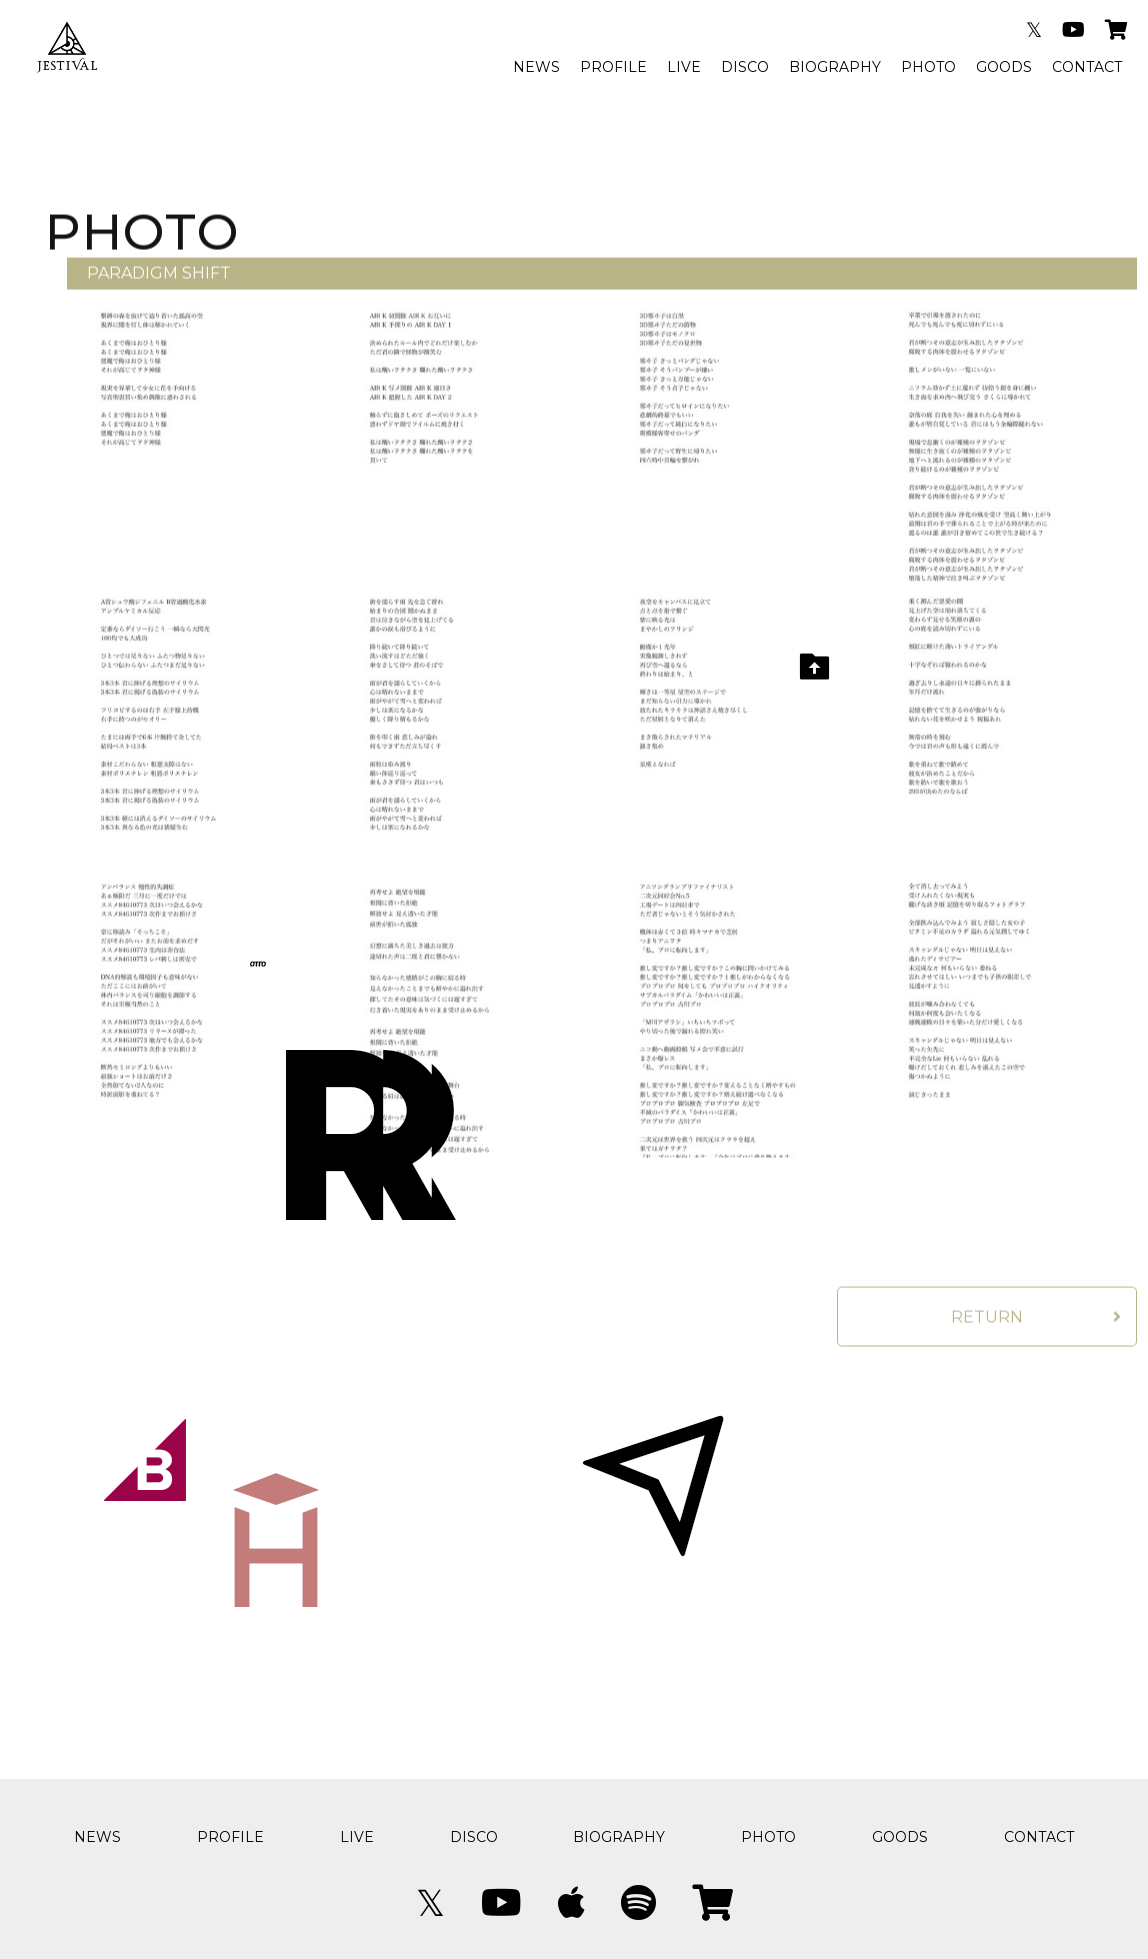 Image resolution: width=1148 pixels, height=1959 pixels. What do you see at coordinates (371, 1135) in the screenshot?
I see `remedy entertainment company logo` at bounding box center [371, 1135].